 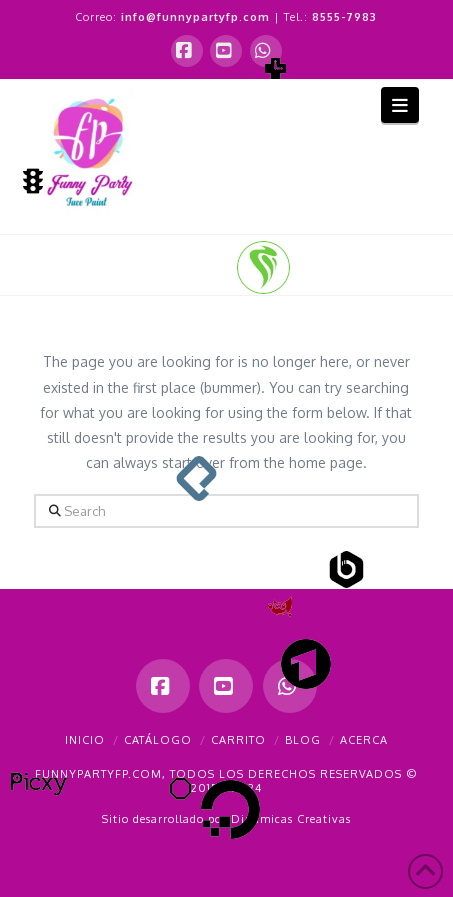 What do you see at coordinates (39, 784) in the screenshot?
I see `open the Picxy stock photography platform` at bounding box center [39, 784].